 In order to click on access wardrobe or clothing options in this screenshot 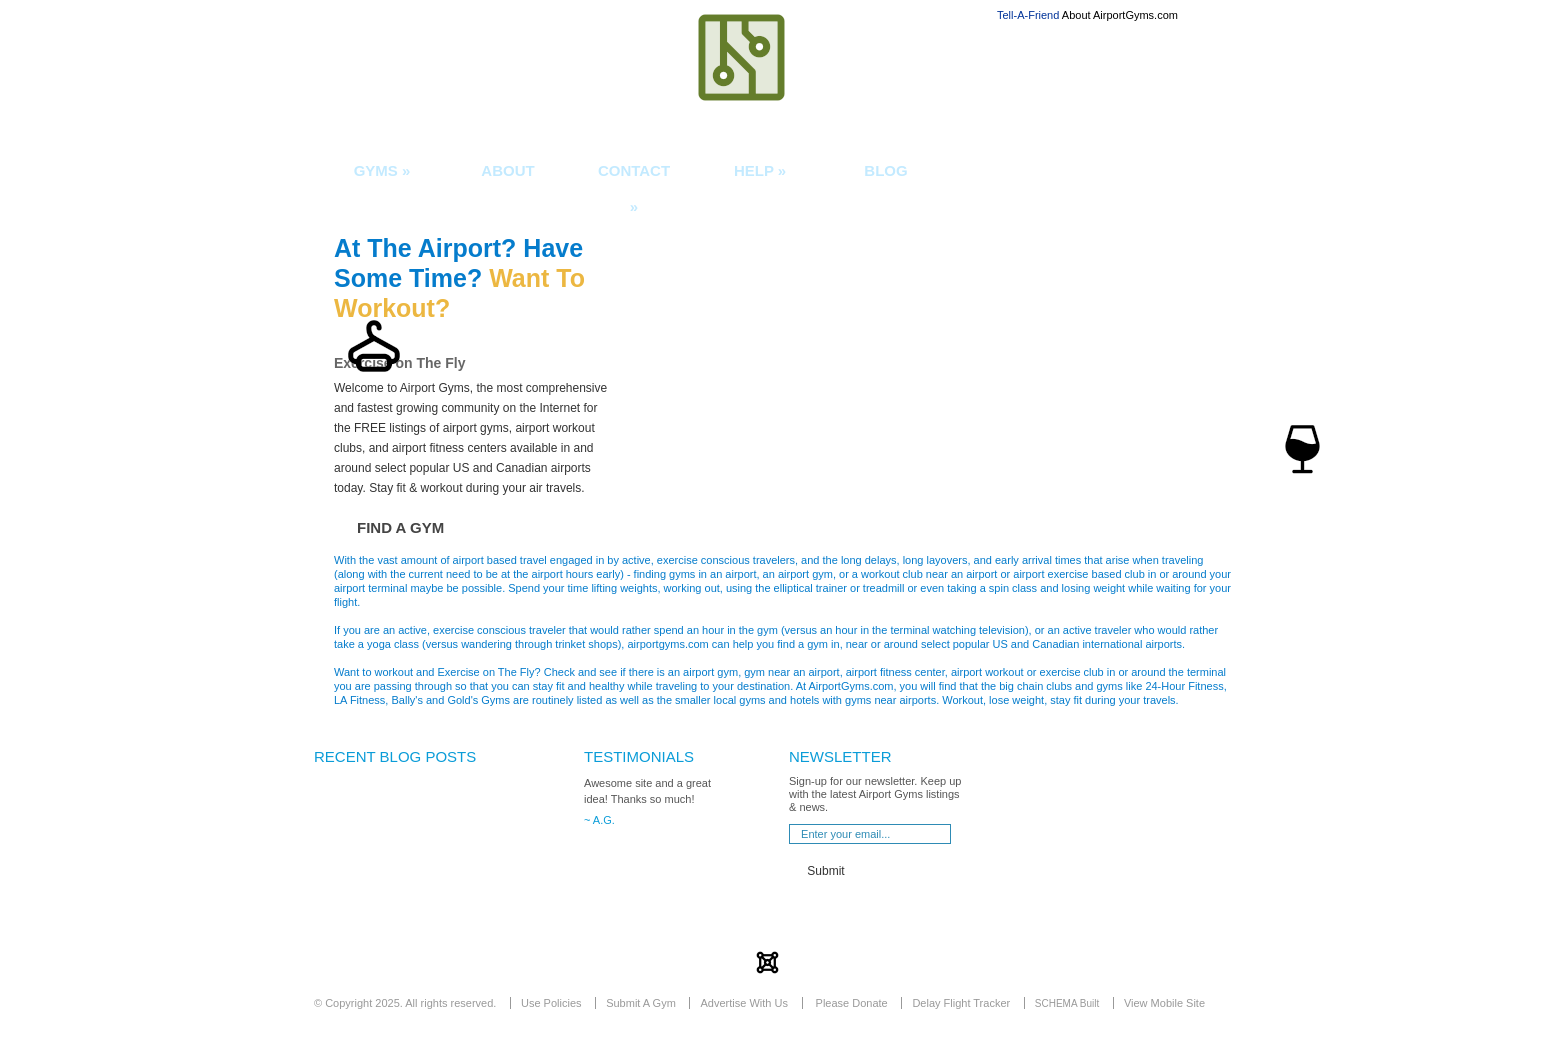, I will do `click(374, 346)`.